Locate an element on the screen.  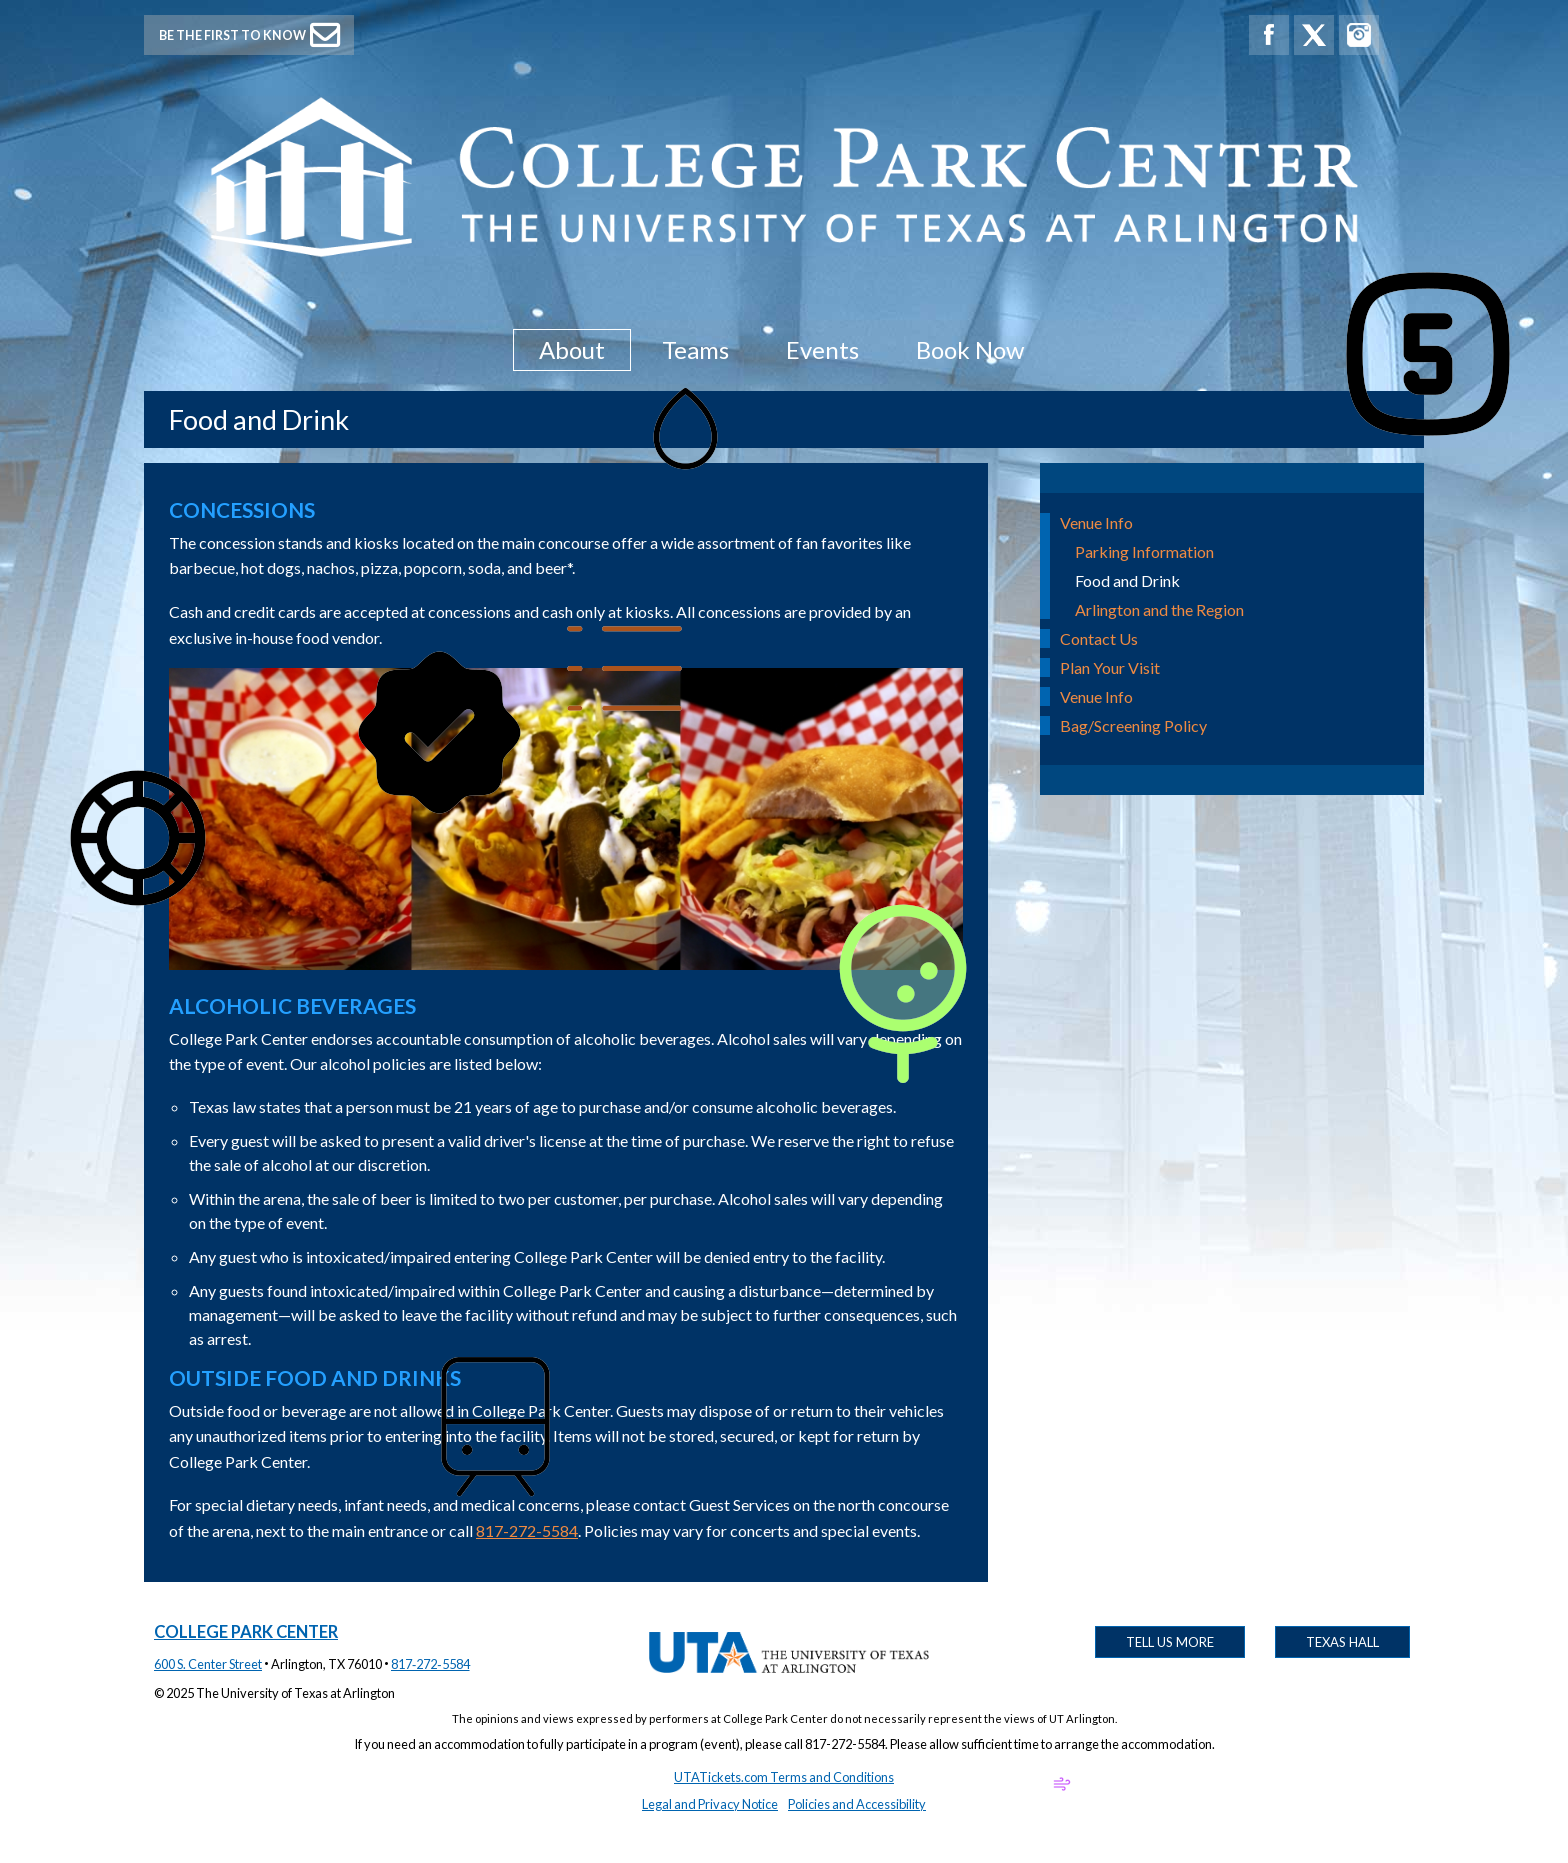
access train or rail transit options is located at coordinates (495, 1421).